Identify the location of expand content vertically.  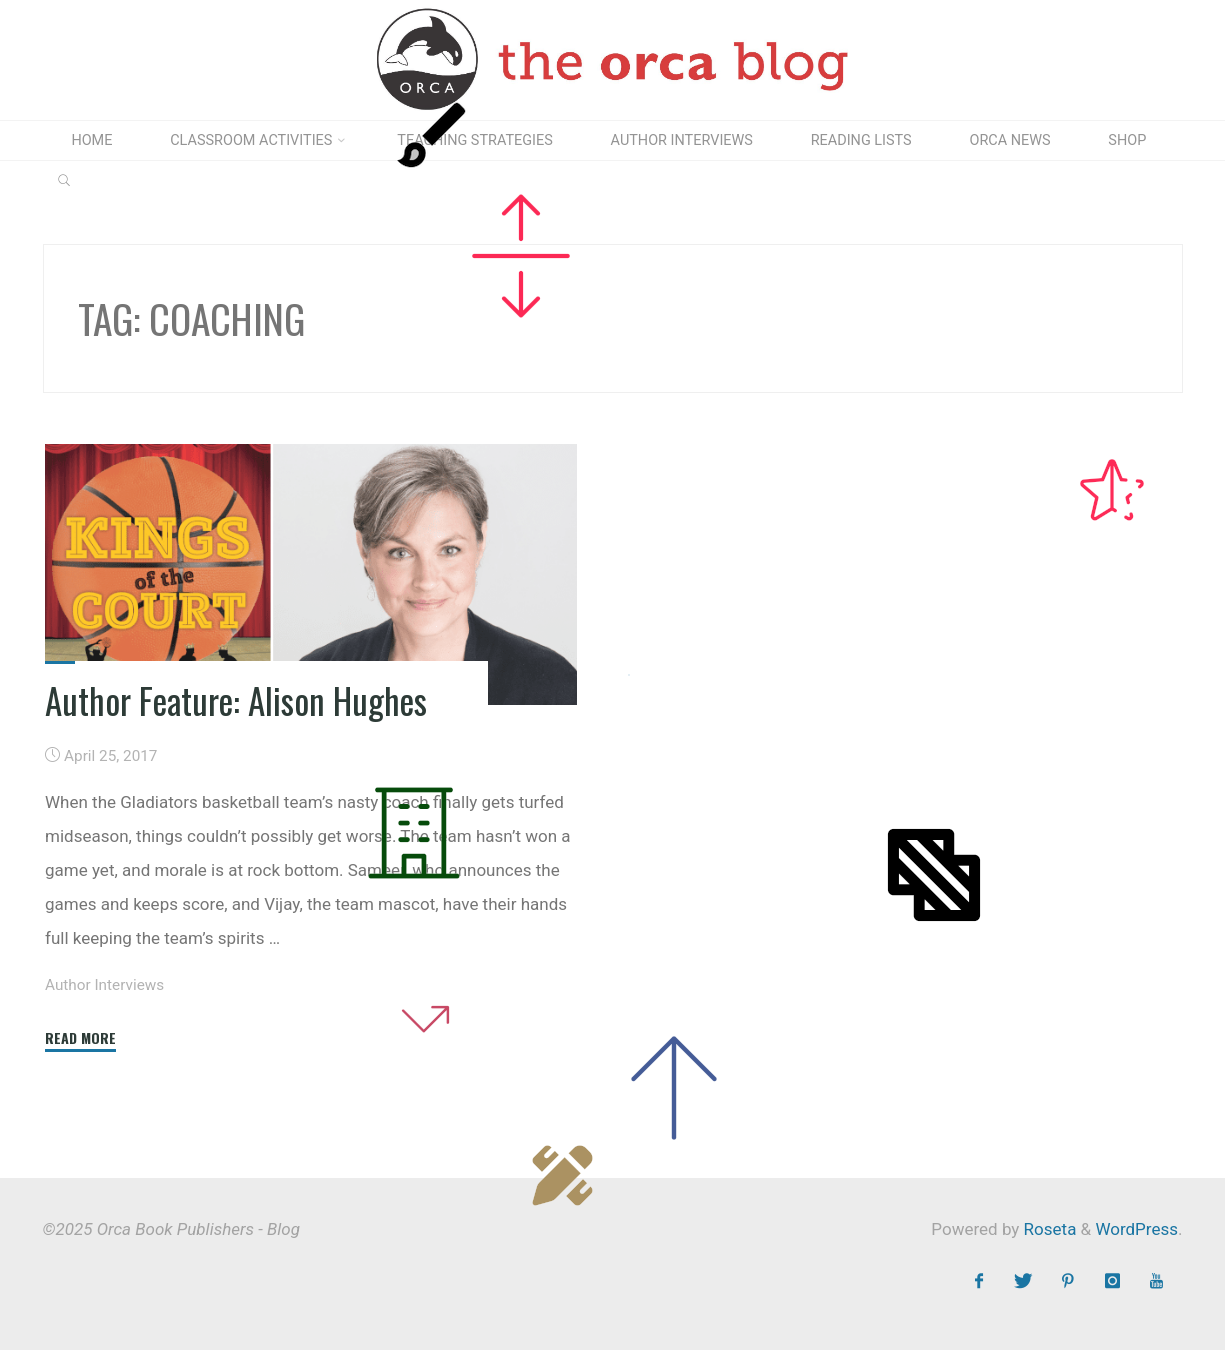
(521, 256).